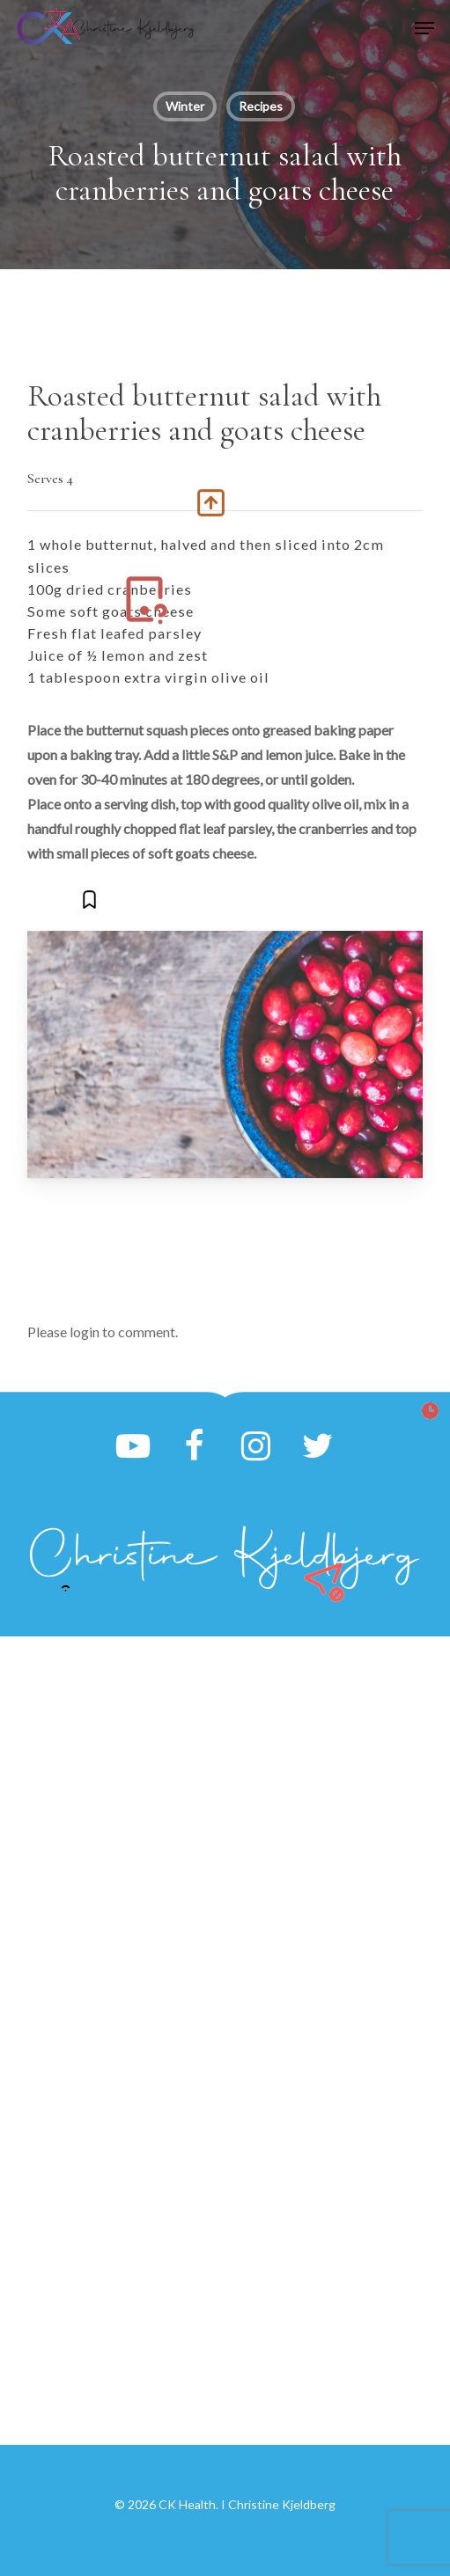 The width and height of the screenshot is (450, 2576). I want to click on indicates weak or limited wifi signal strength, so click(65, 1584).